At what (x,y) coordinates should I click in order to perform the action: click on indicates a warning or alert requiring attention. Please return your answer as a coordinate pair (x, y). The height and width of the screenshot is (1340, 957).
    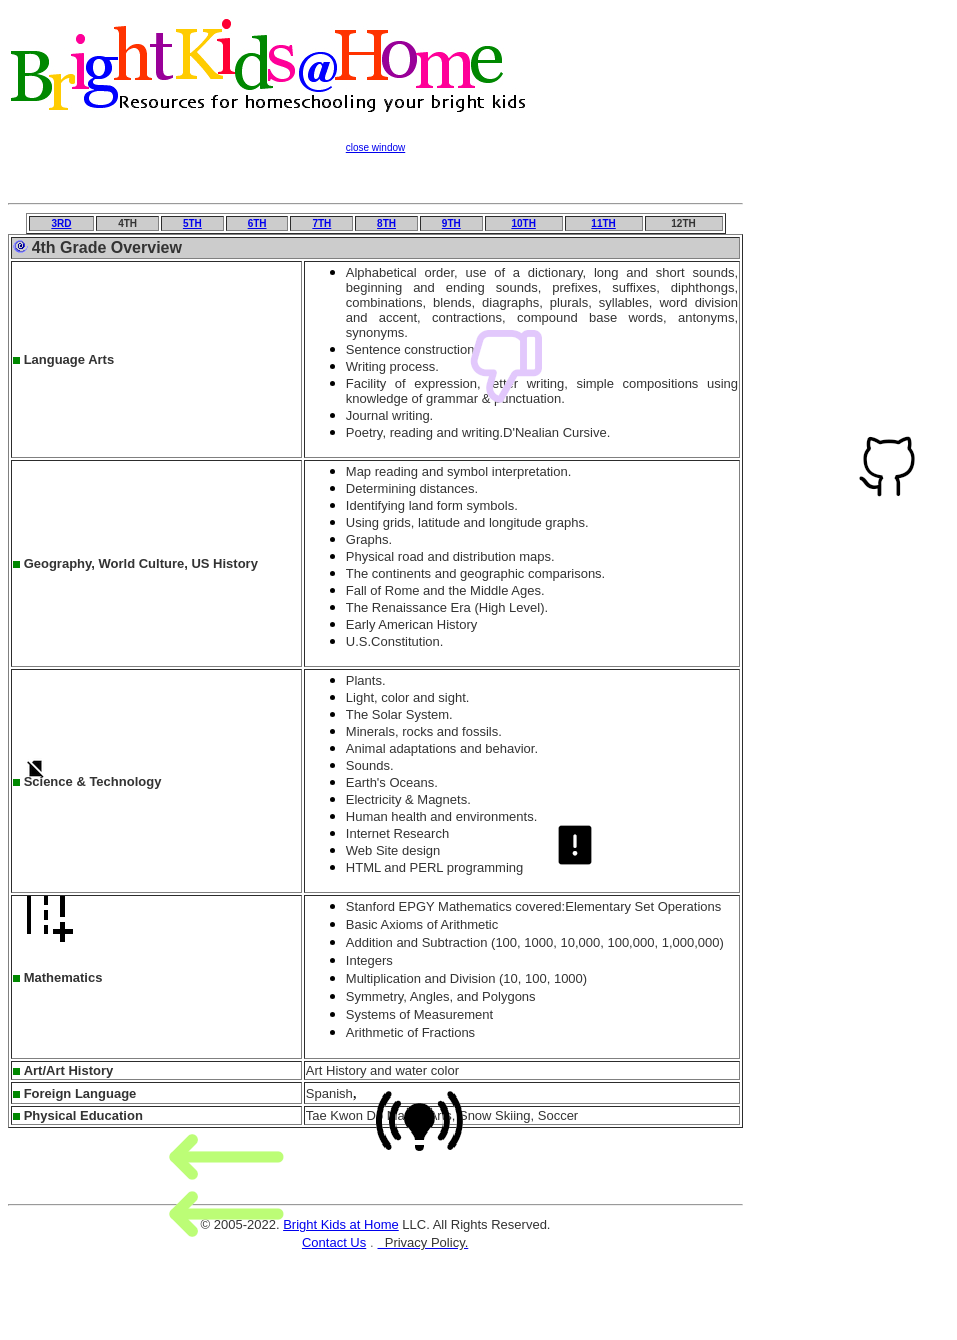
    Looking at the image, I should click on (575, 845).